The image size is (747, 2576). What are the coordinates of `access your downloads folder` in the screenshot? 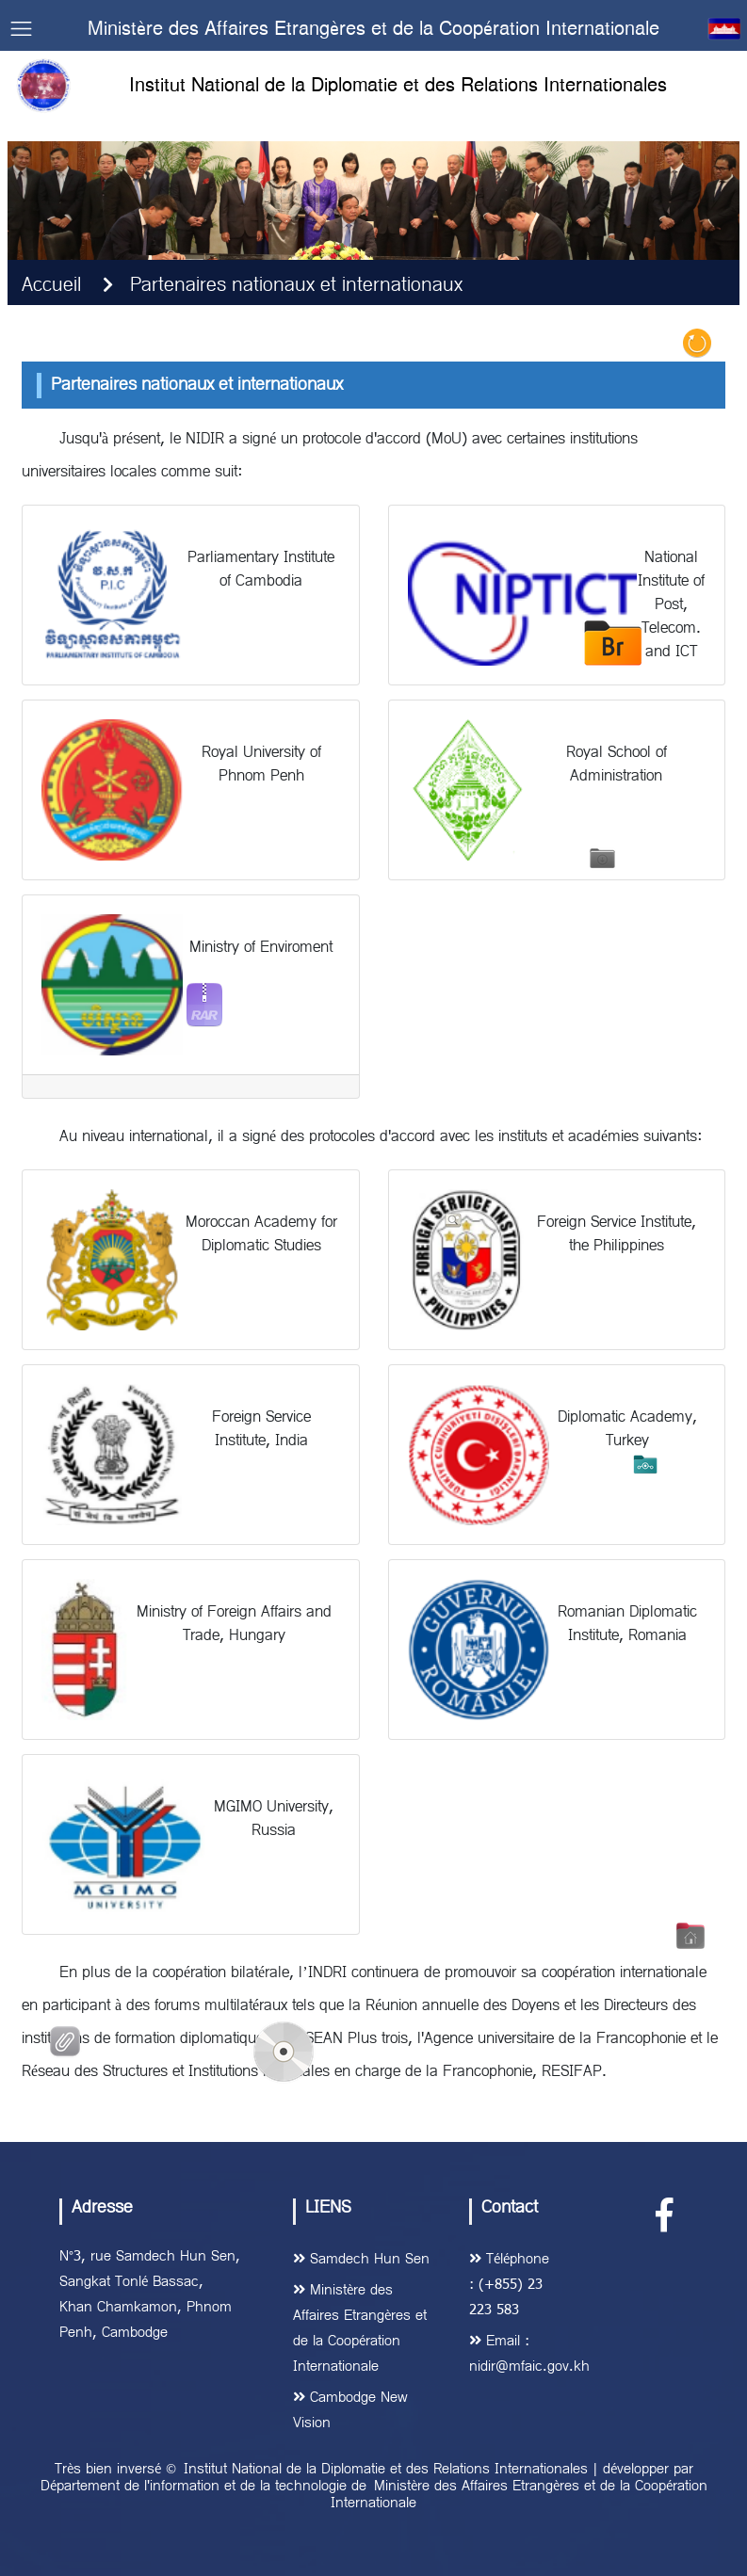 It's located at (602, 858).